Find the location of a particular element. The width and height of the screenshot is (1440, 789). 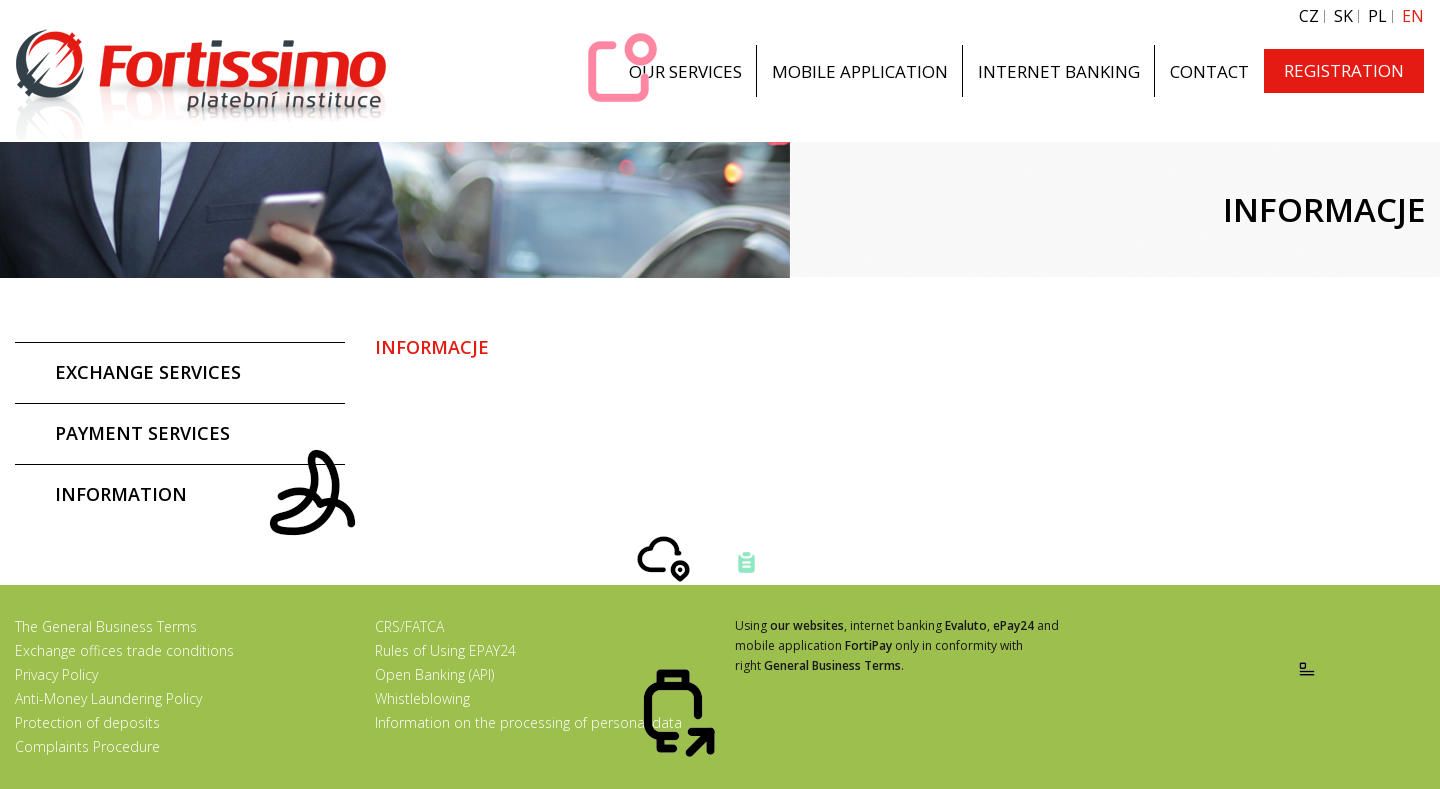

view cloud storage location is located at coordinates (663, 555).